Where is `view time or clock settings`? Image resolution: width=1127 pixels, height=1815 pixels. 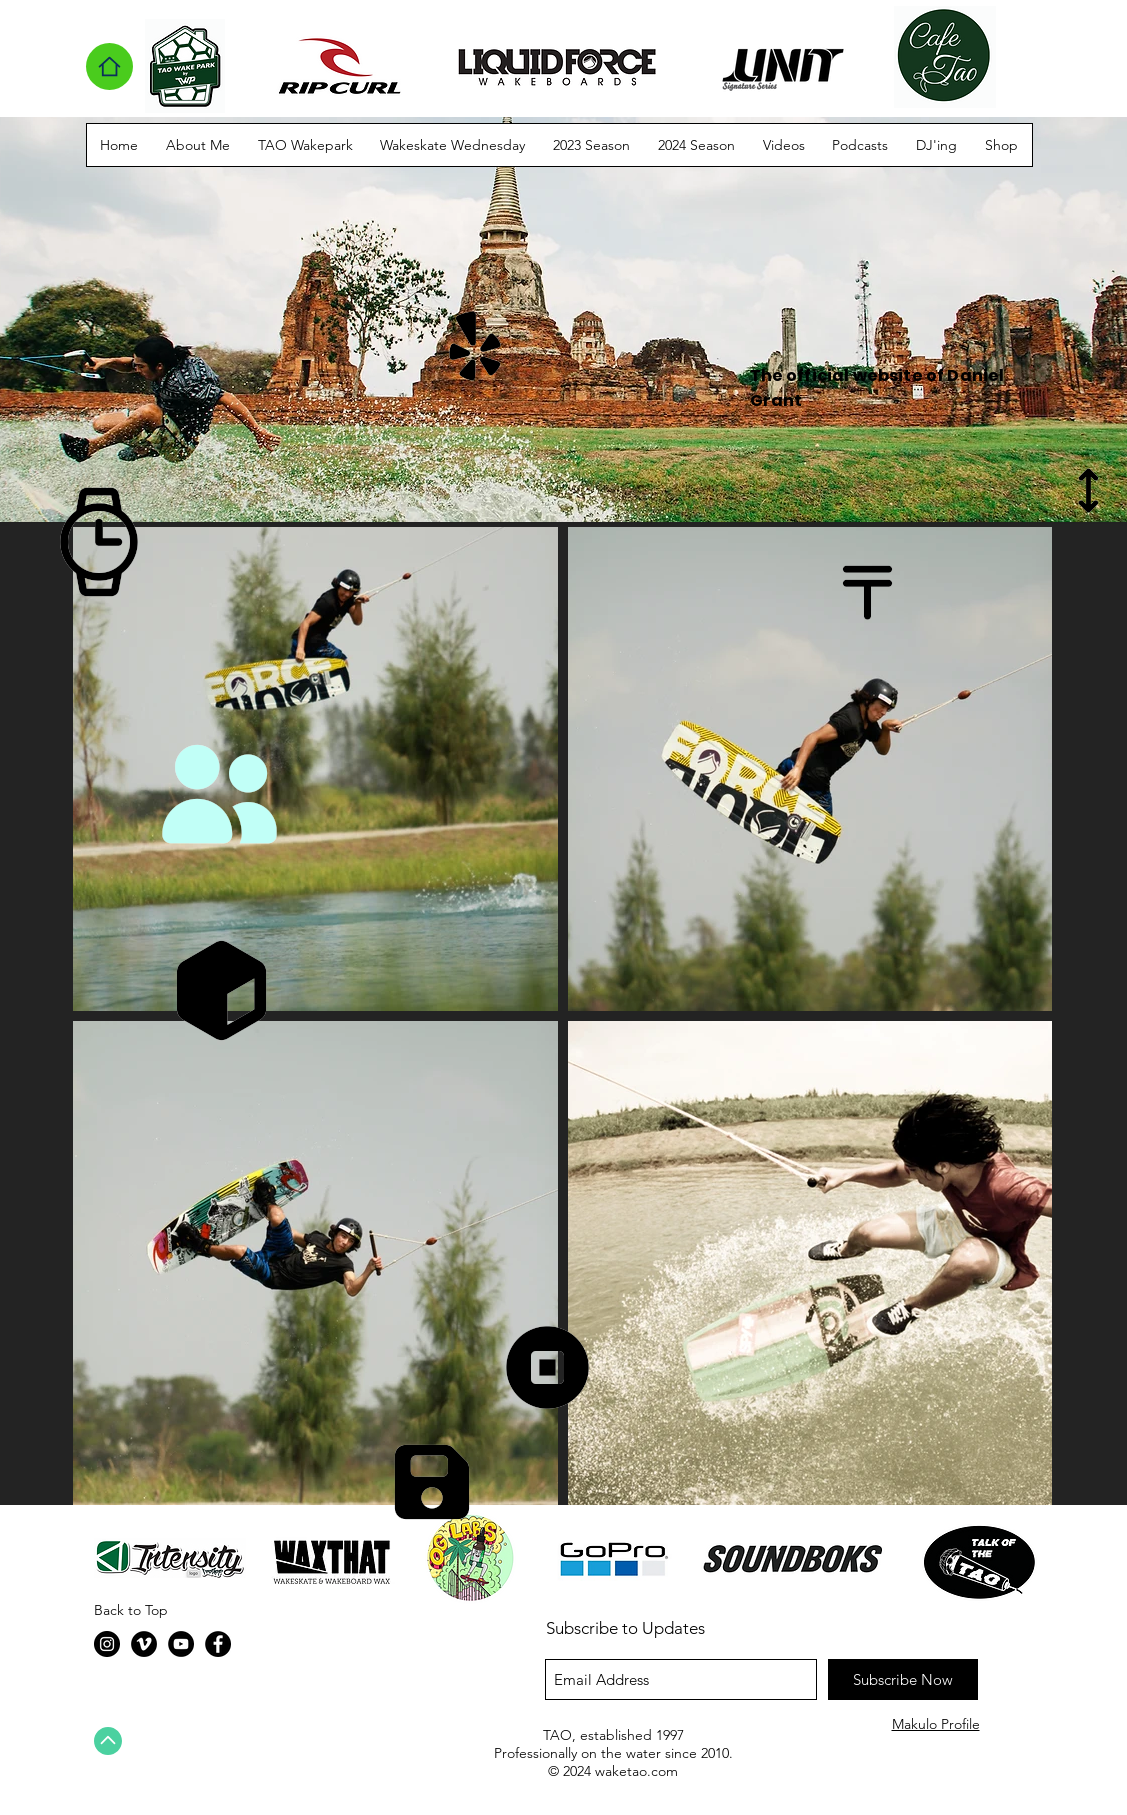
view time or clock settings is located at coordinates (99, 542).